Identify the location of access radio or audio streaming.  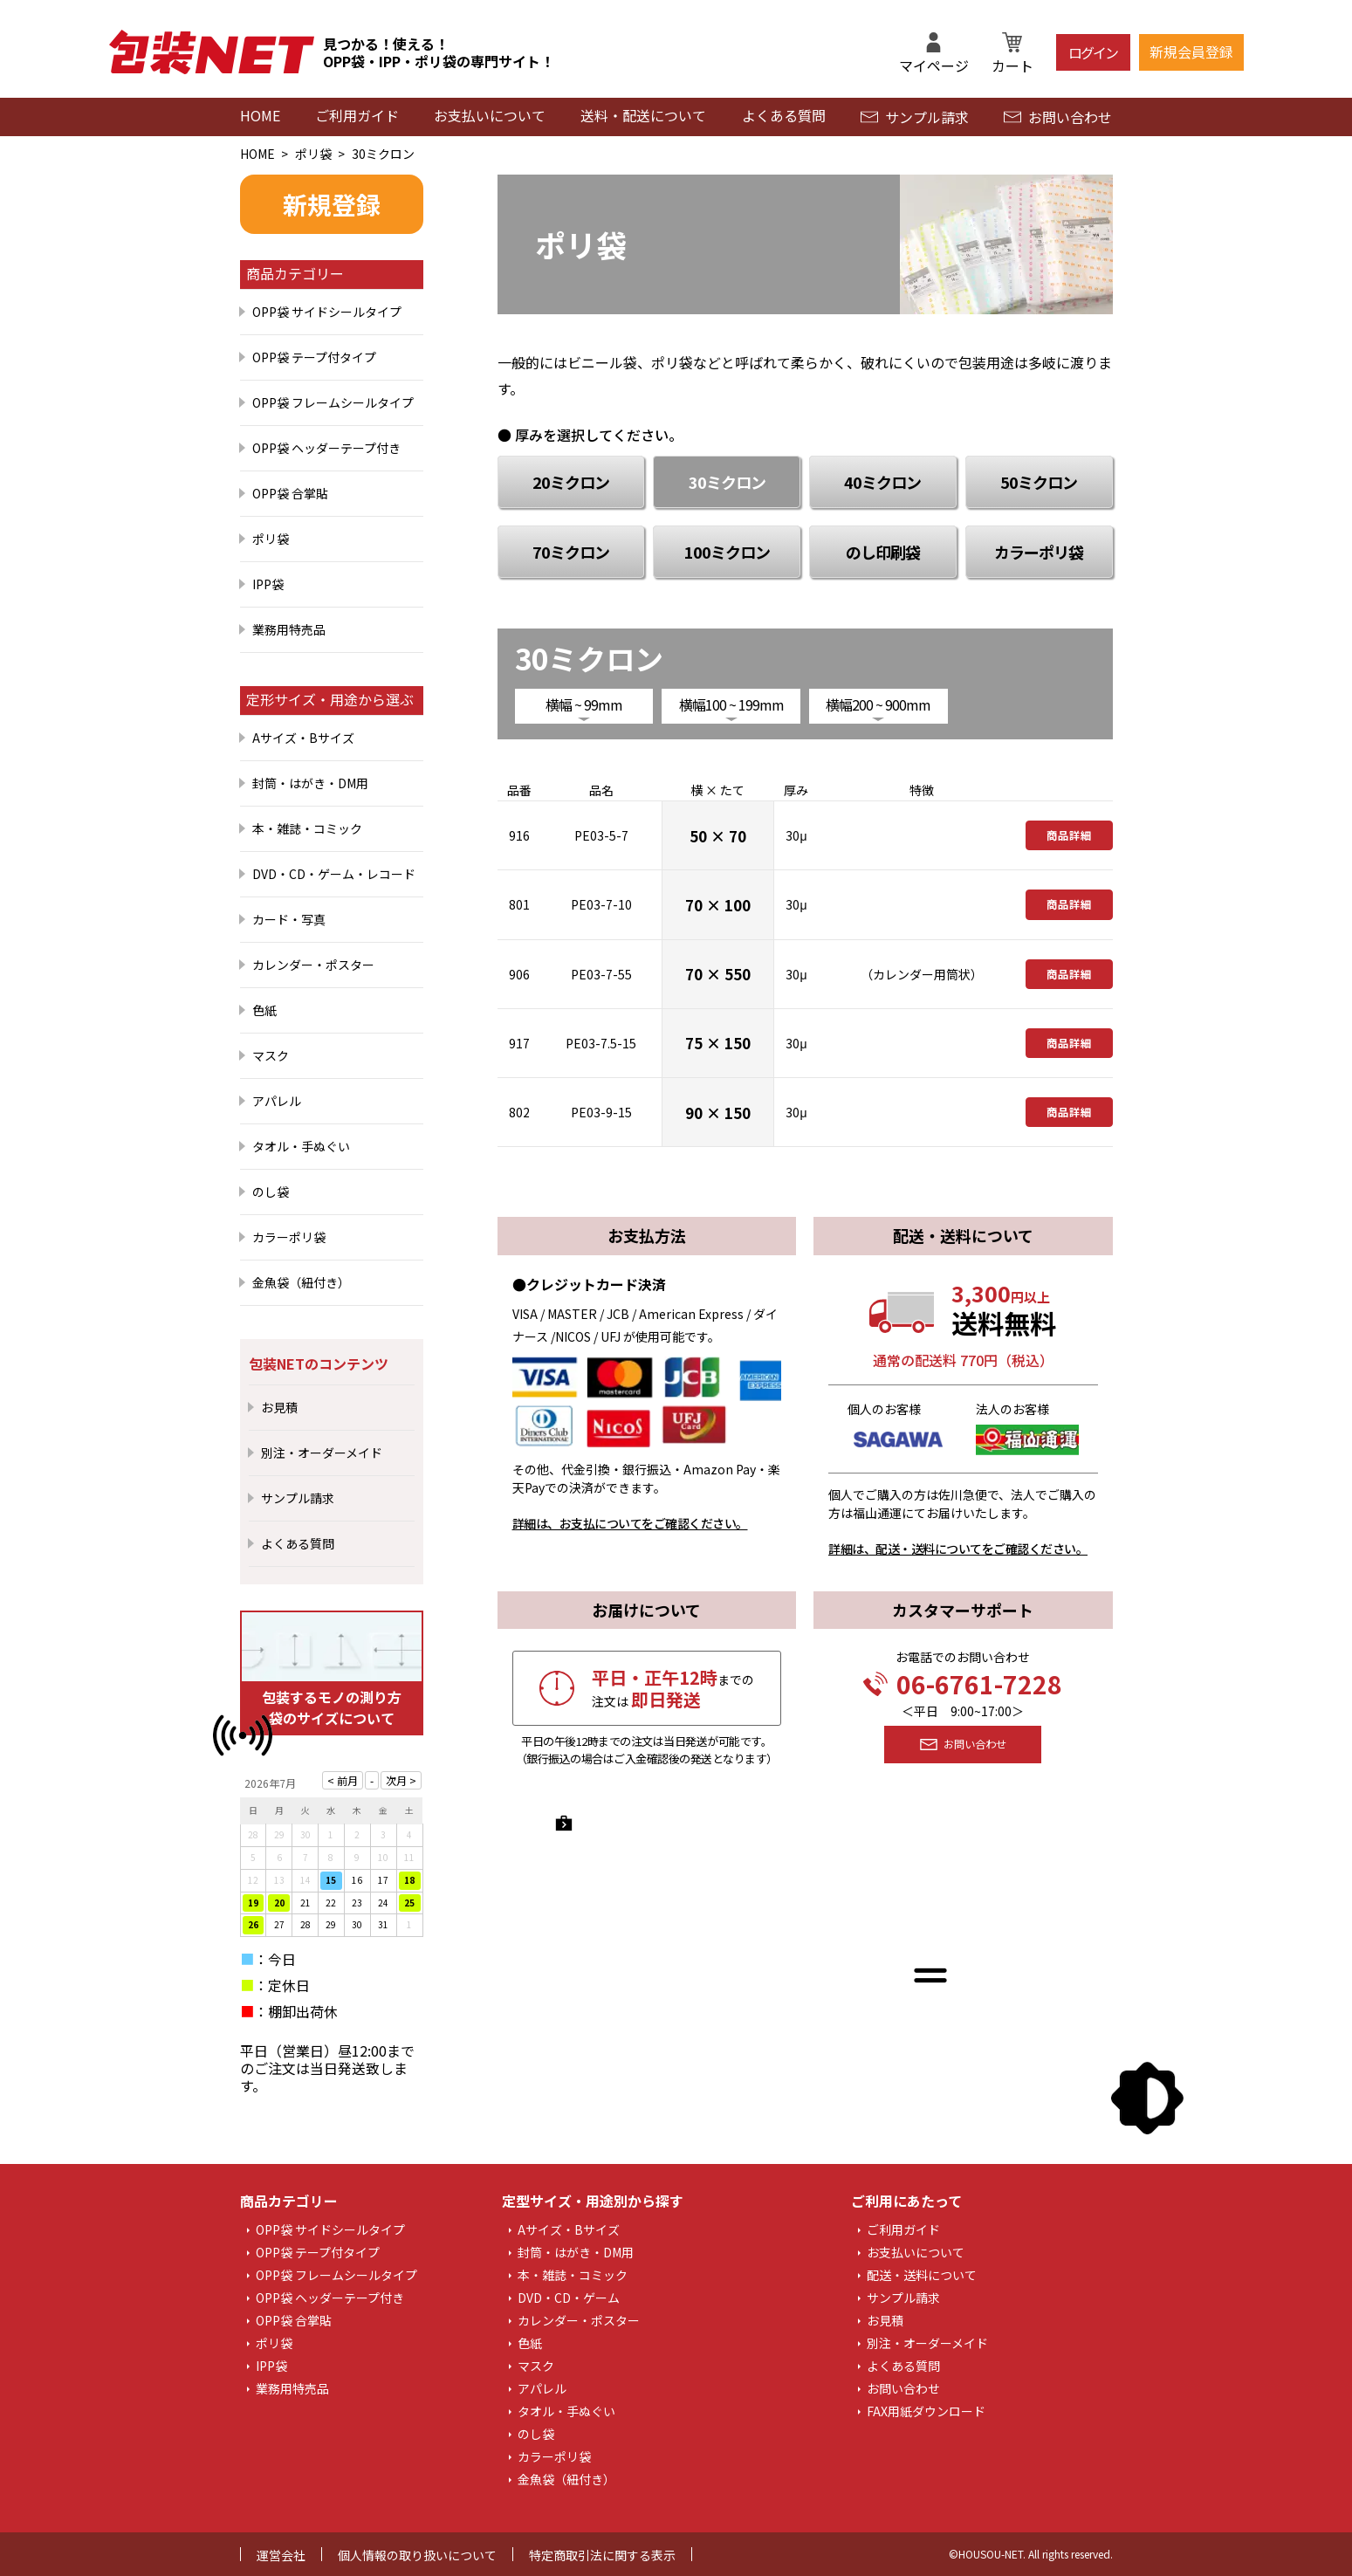
(243, 1735).